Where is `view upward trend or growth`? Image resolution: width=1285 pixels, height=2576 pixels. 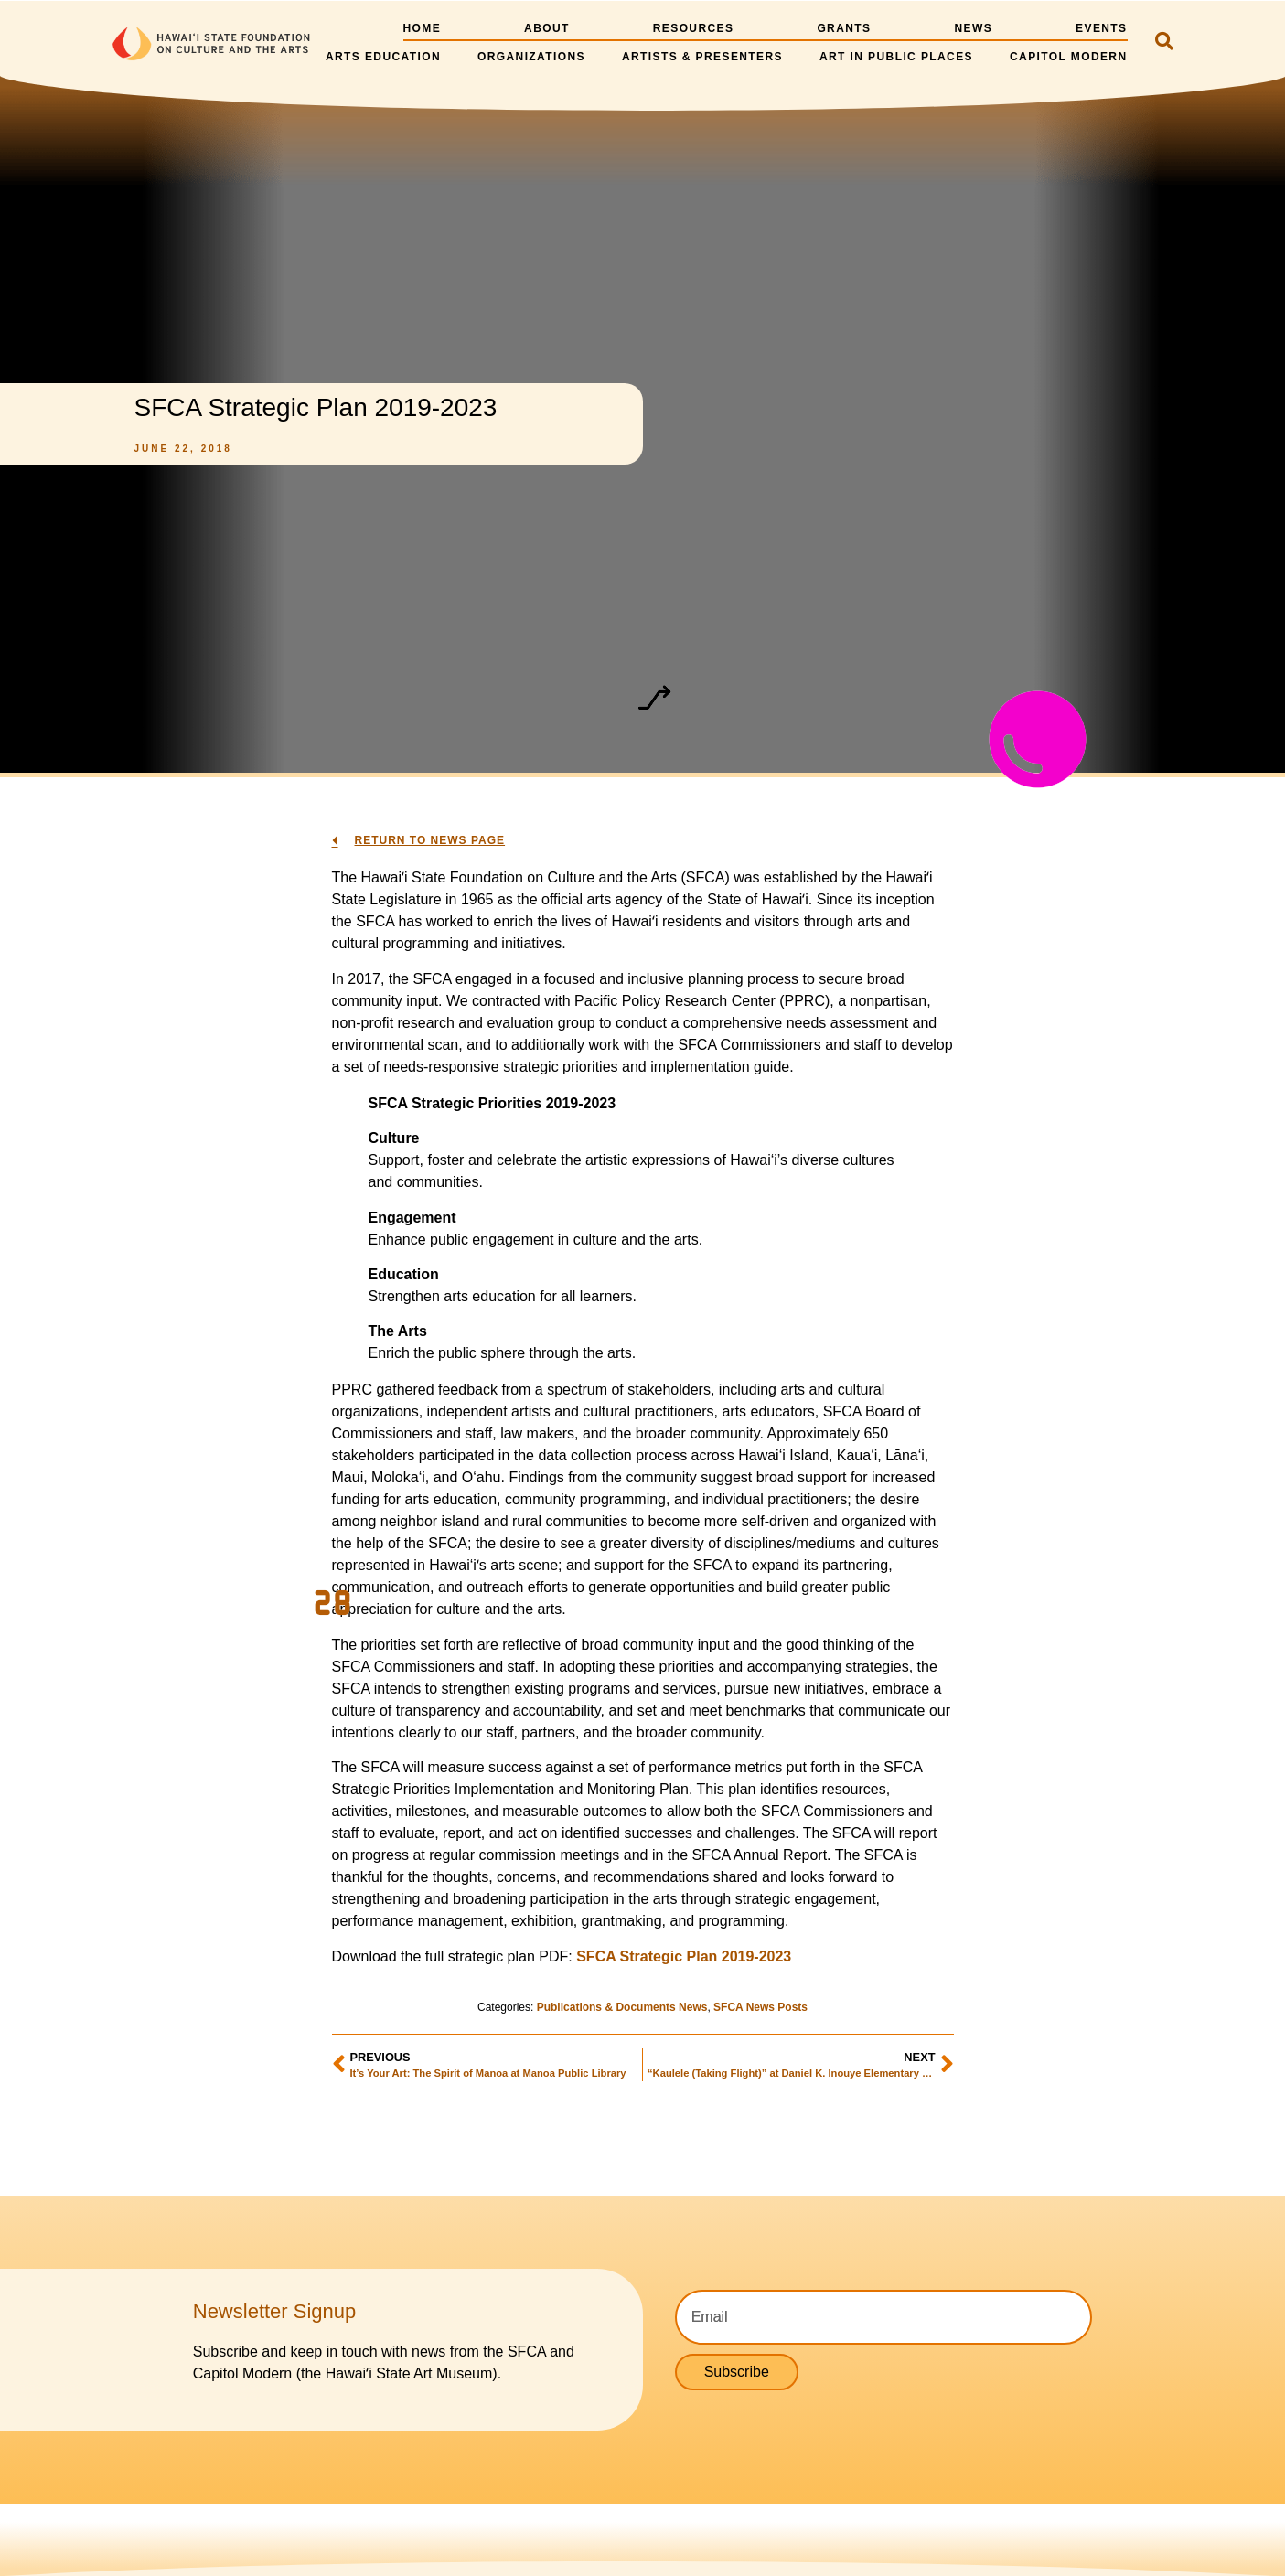 view upward trend or growth is located at coordinates (654, 698).